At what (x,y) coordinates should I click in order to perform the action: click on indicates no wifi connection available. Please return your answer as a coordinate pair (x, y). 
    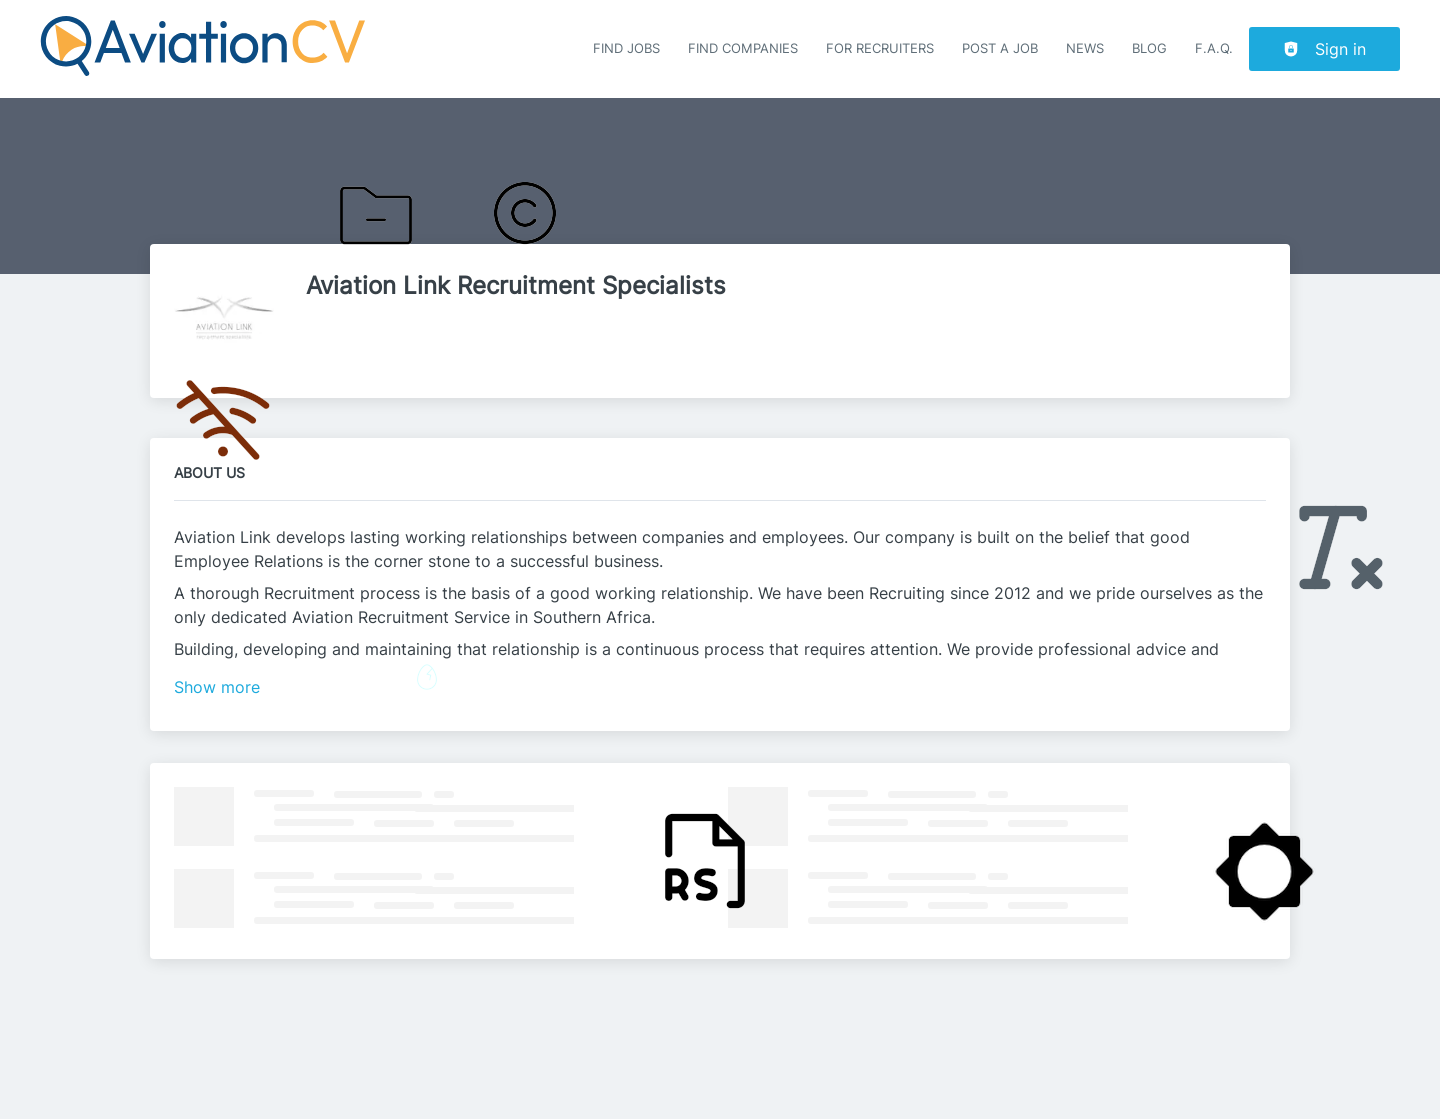
    Looking at the image, I should click on (223, 420).